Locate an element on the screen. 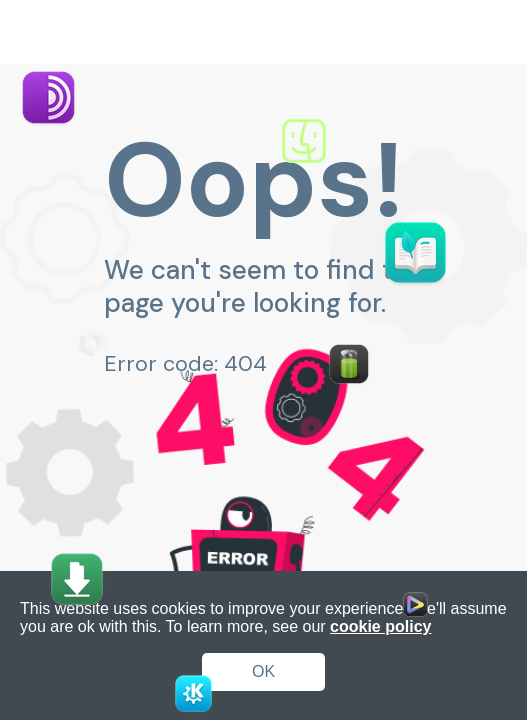 The image size is (527, 720). open file manager is located at coordinates (304, 141).